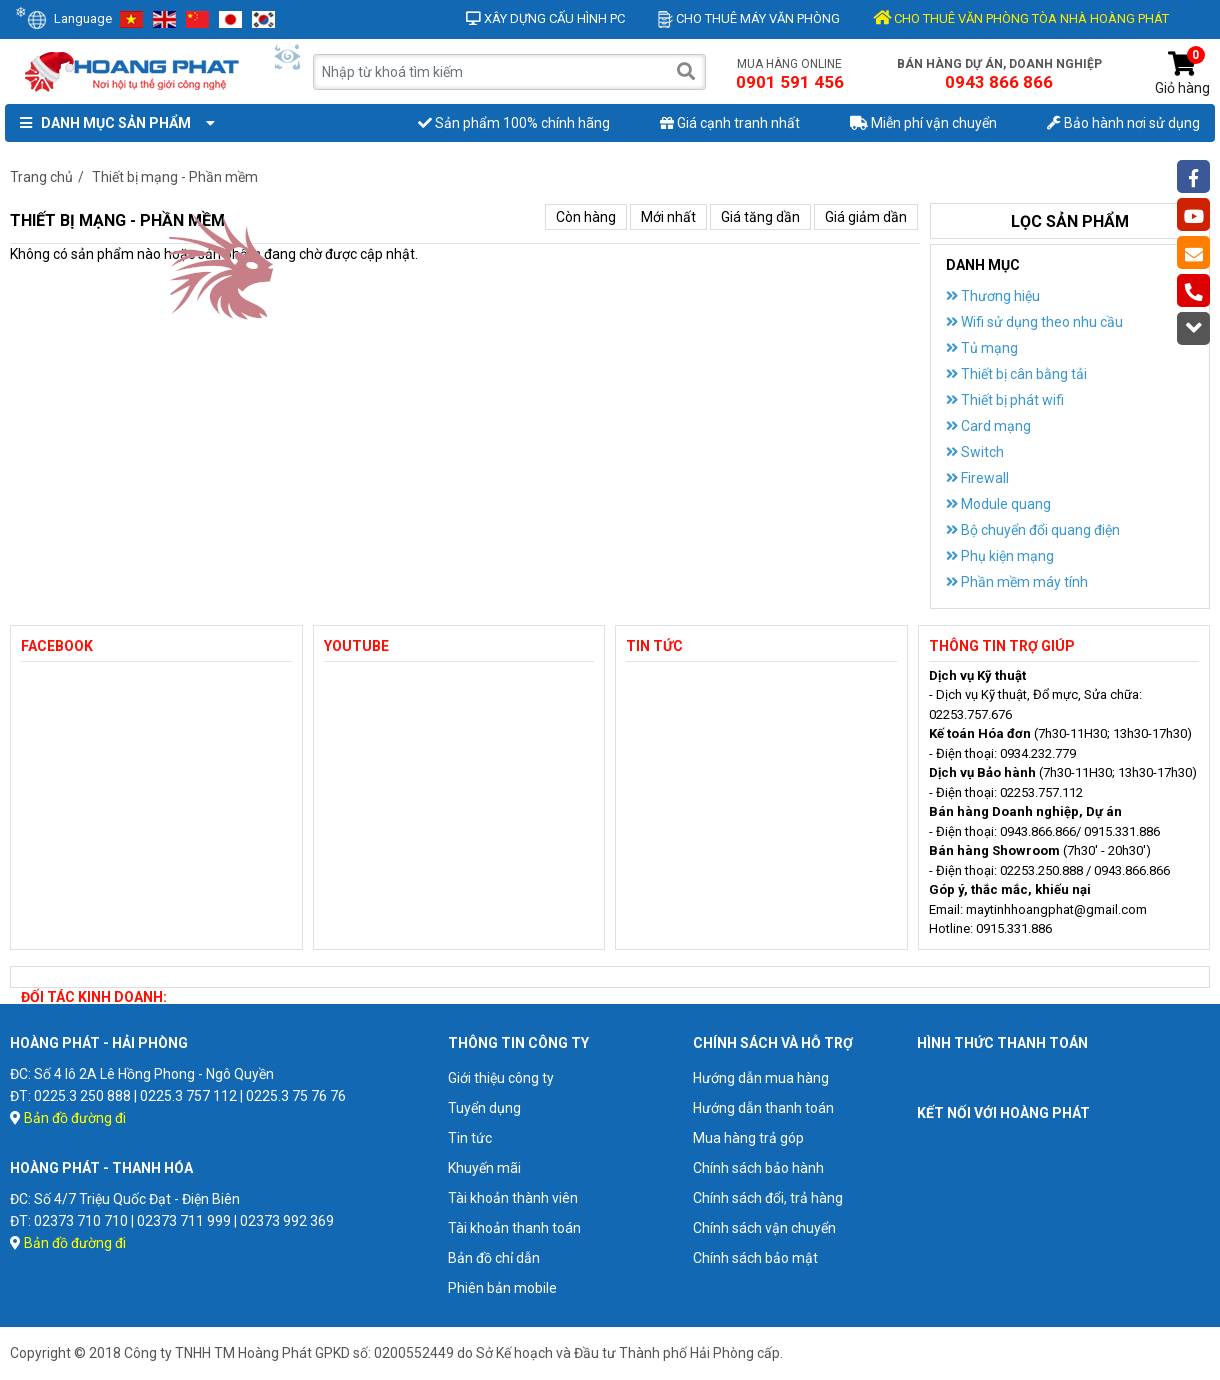  Describe the element at coordinates (221, 267) in the screenshot. I see `porcupine character or creature in a game` at that location.